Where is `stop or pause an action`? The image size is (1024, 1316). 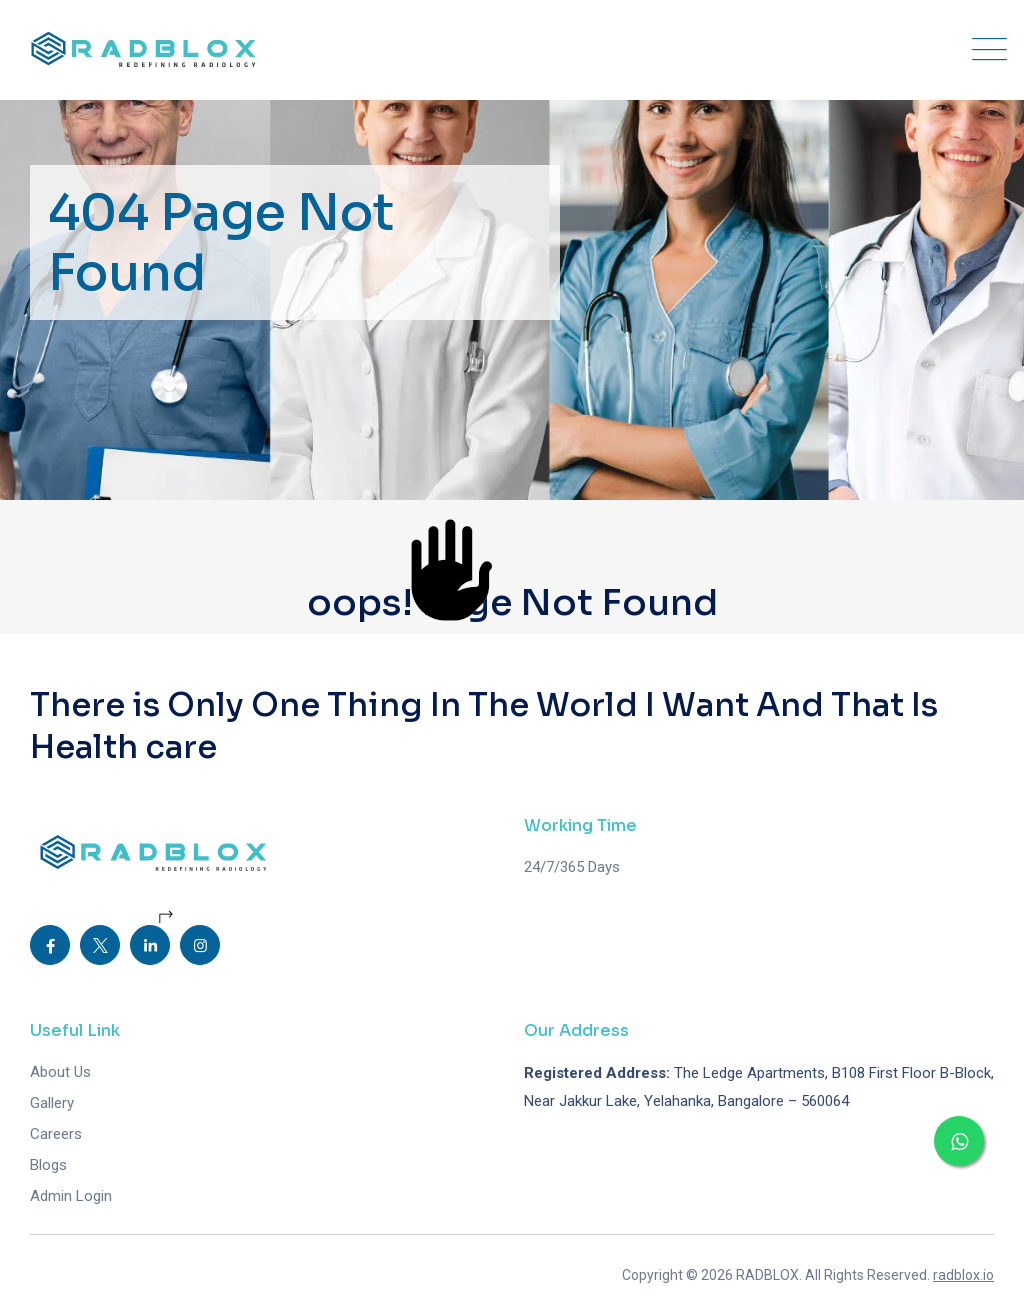
stop or pause an action is located at coordinates (452, 570).